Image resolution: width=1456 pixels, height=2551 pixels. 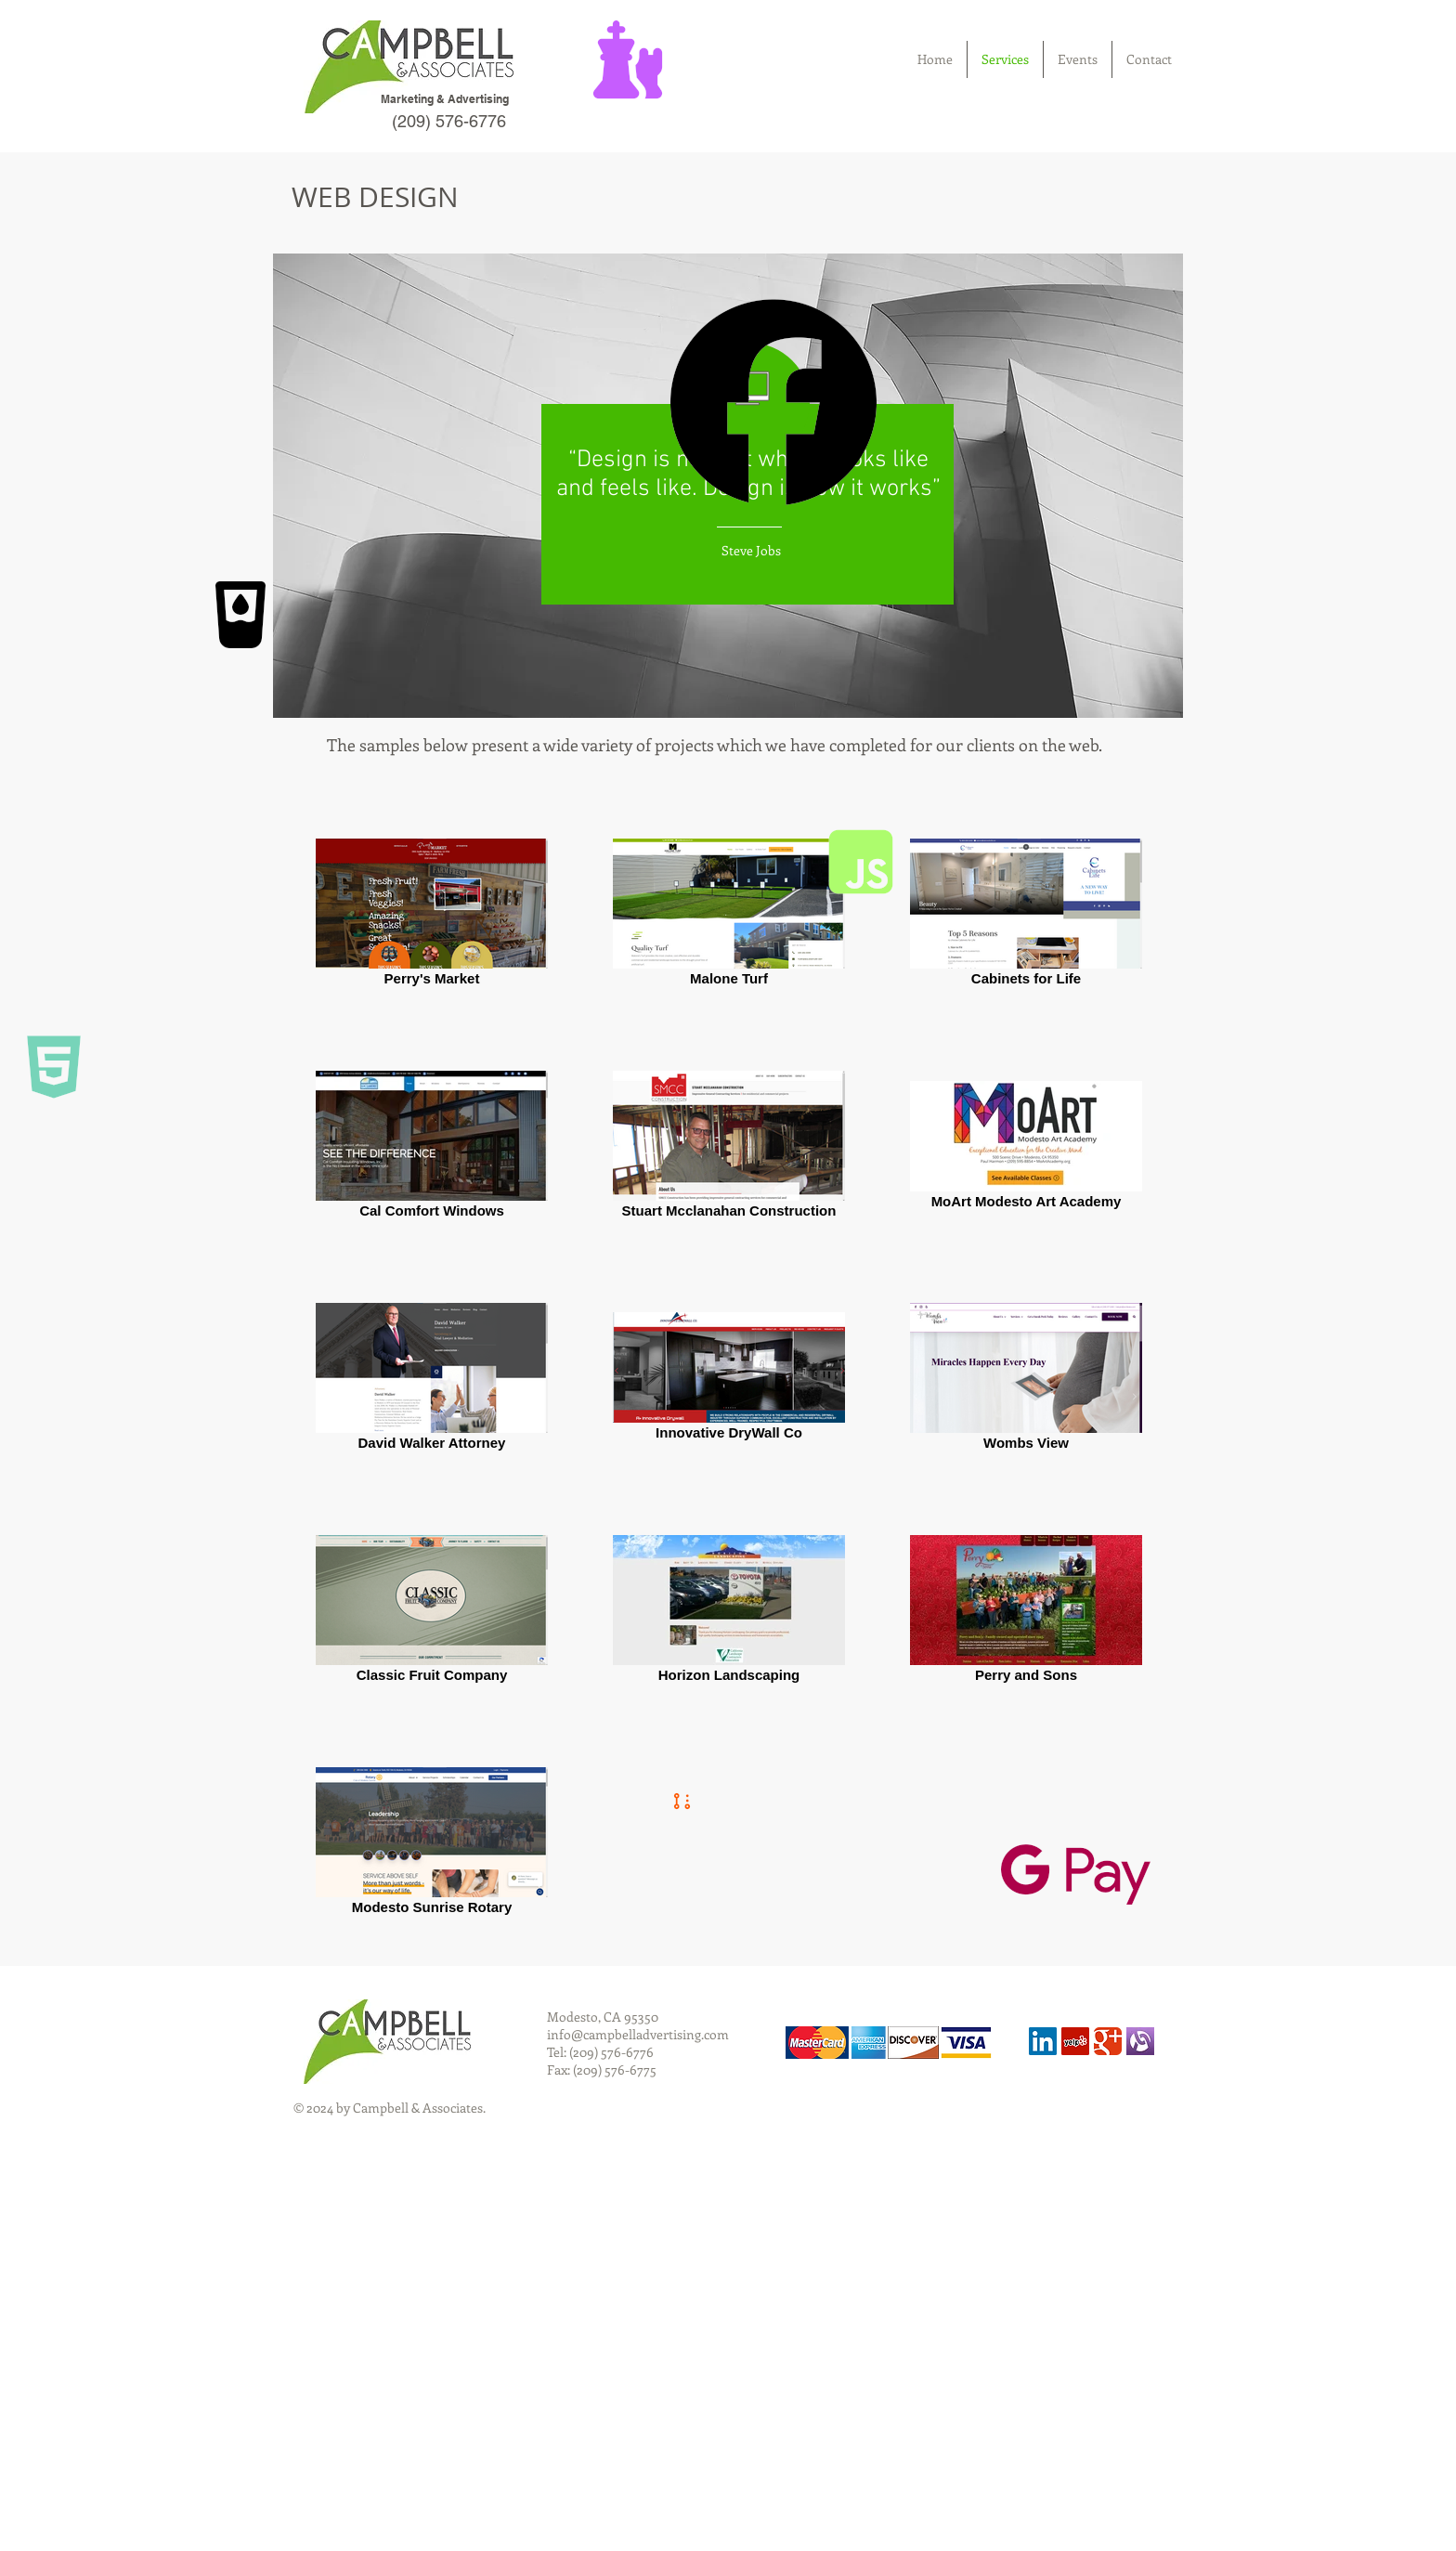 I want to click on open the Facebook app, so click(x=774, y=402).